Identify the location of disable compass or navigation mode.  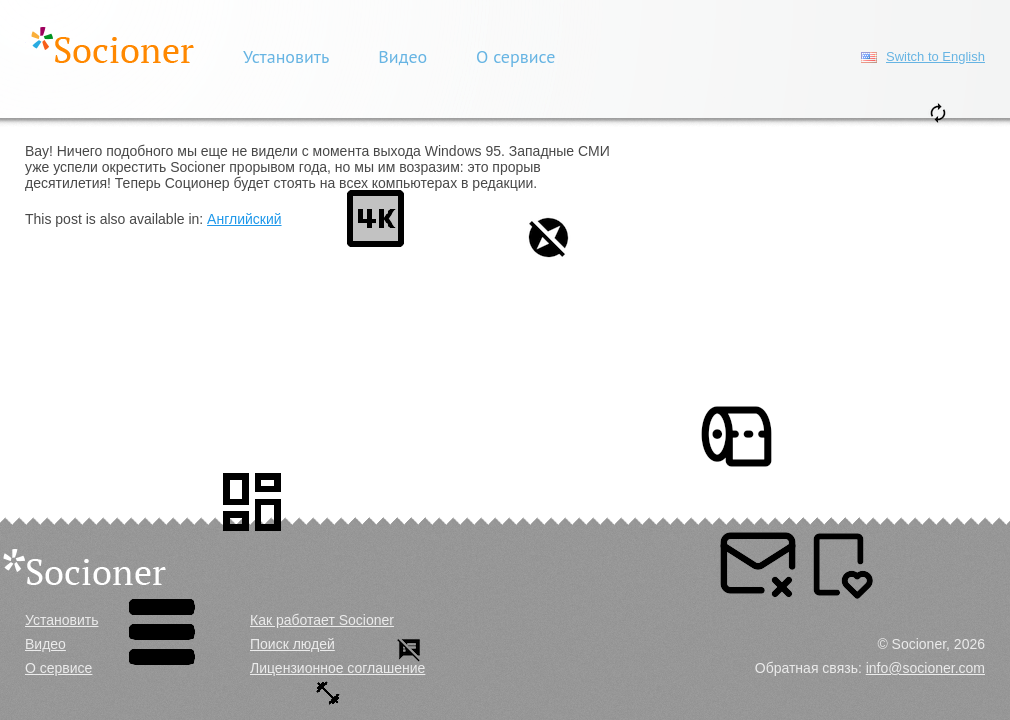
(548, 237).